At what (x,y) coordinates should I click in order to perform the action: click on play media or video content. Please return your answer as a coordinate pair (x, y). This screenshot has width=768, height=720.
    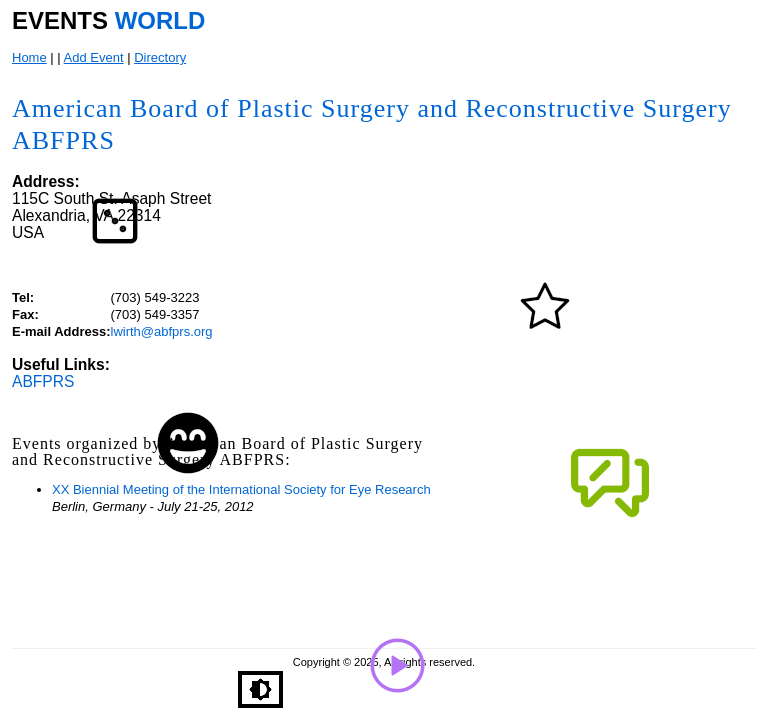
    Looking at the image, I should click on (397, 665).